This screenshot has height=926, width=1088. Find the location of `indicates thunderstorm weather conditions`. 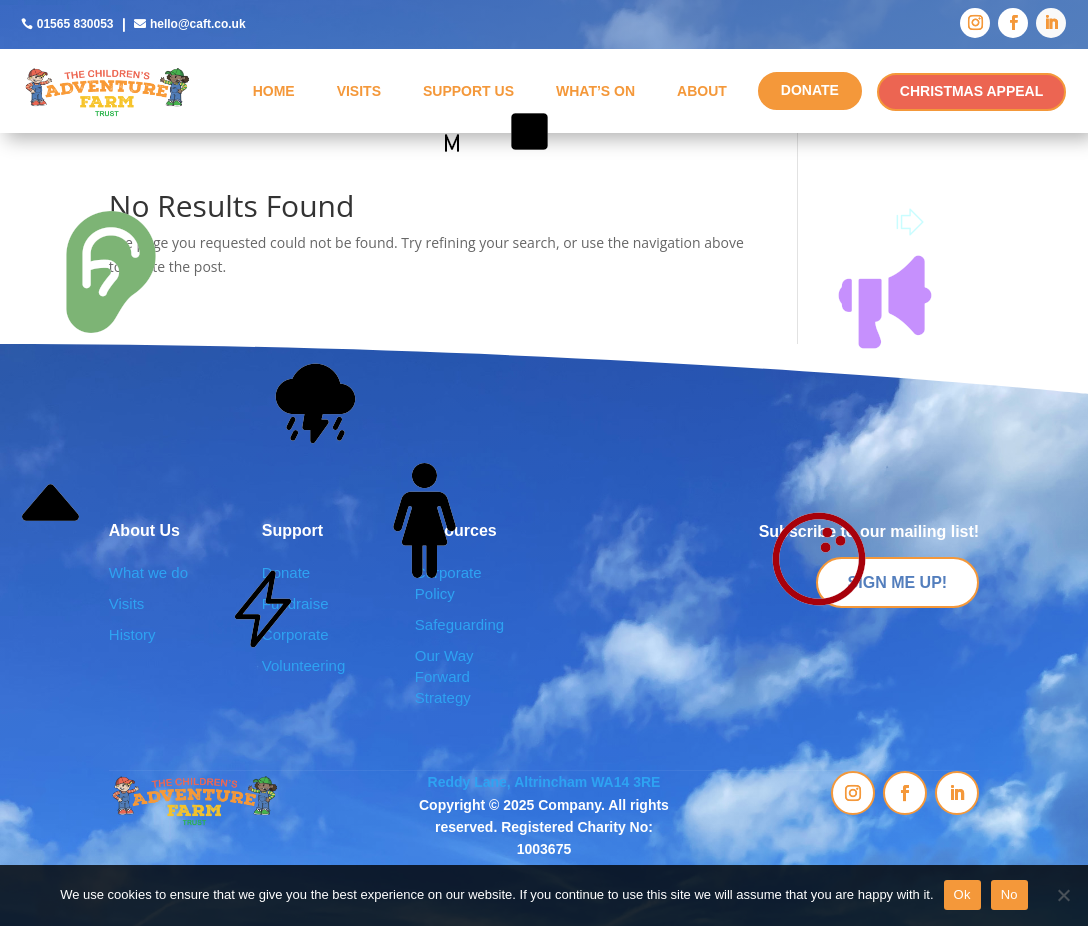

indicates thunderstorm weather conditions is located at coordinates (315, 403).